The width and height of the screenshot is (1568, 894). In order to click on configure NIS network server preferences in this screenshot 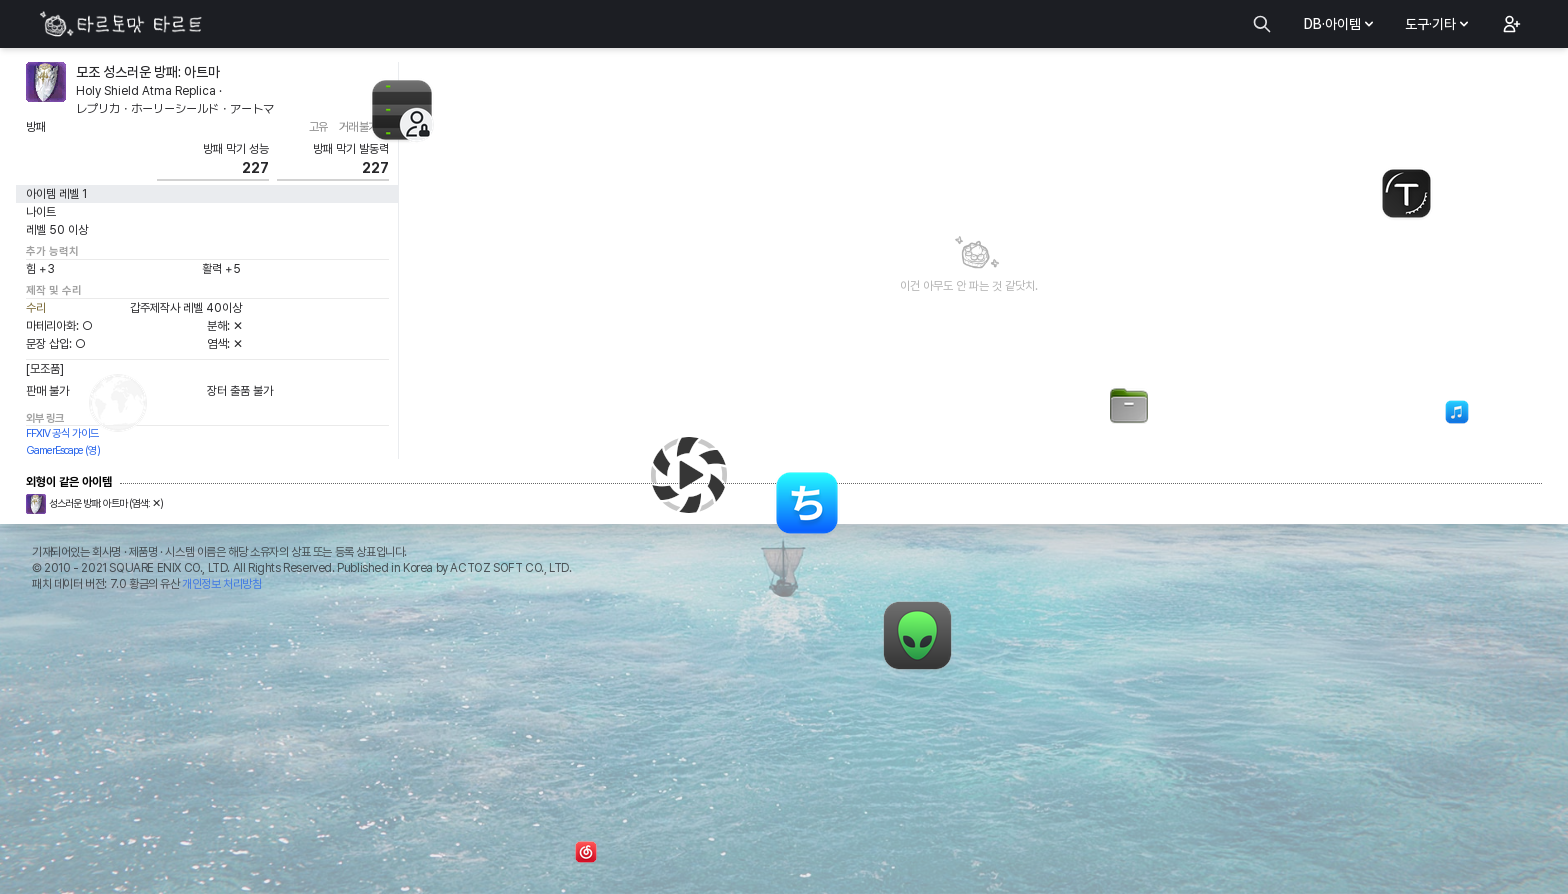, I will do `click(402, 110)`.